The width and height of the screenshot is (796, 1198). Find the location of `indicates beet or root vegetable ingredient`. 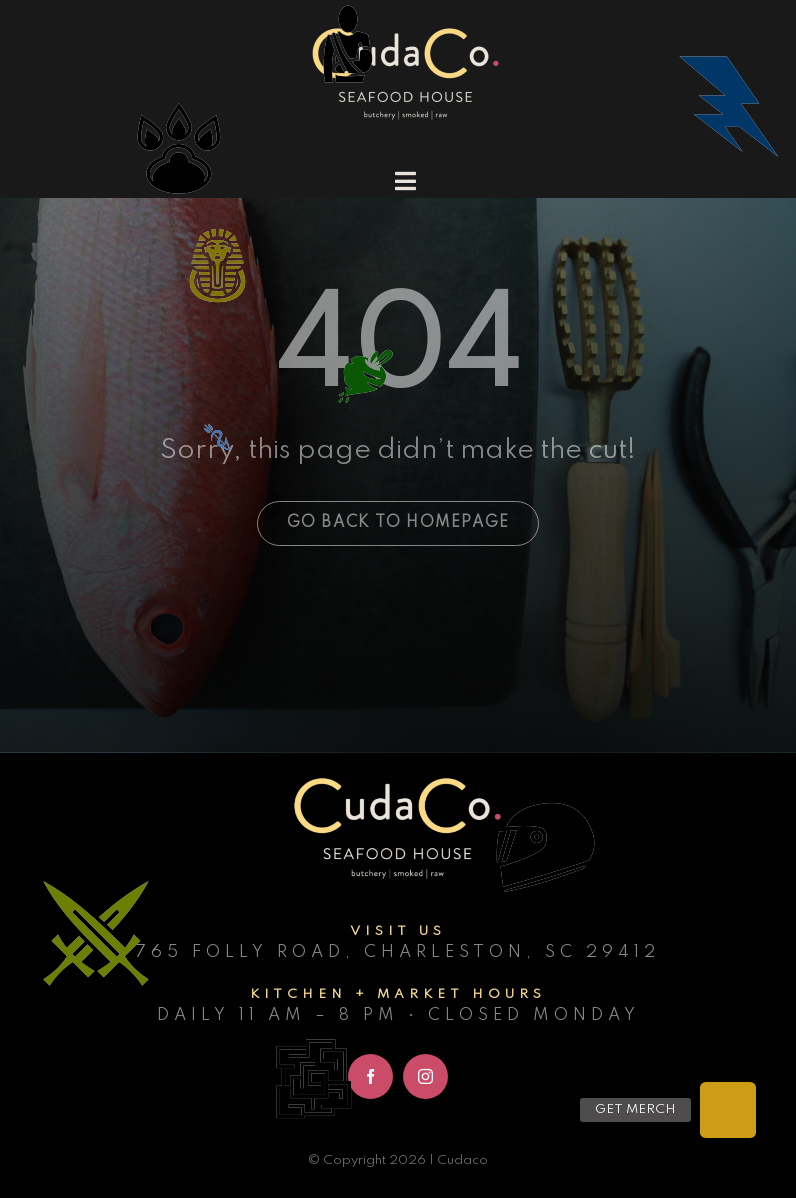

indicates beet or root vegetable ingredient is located at coordinates (365, 376).